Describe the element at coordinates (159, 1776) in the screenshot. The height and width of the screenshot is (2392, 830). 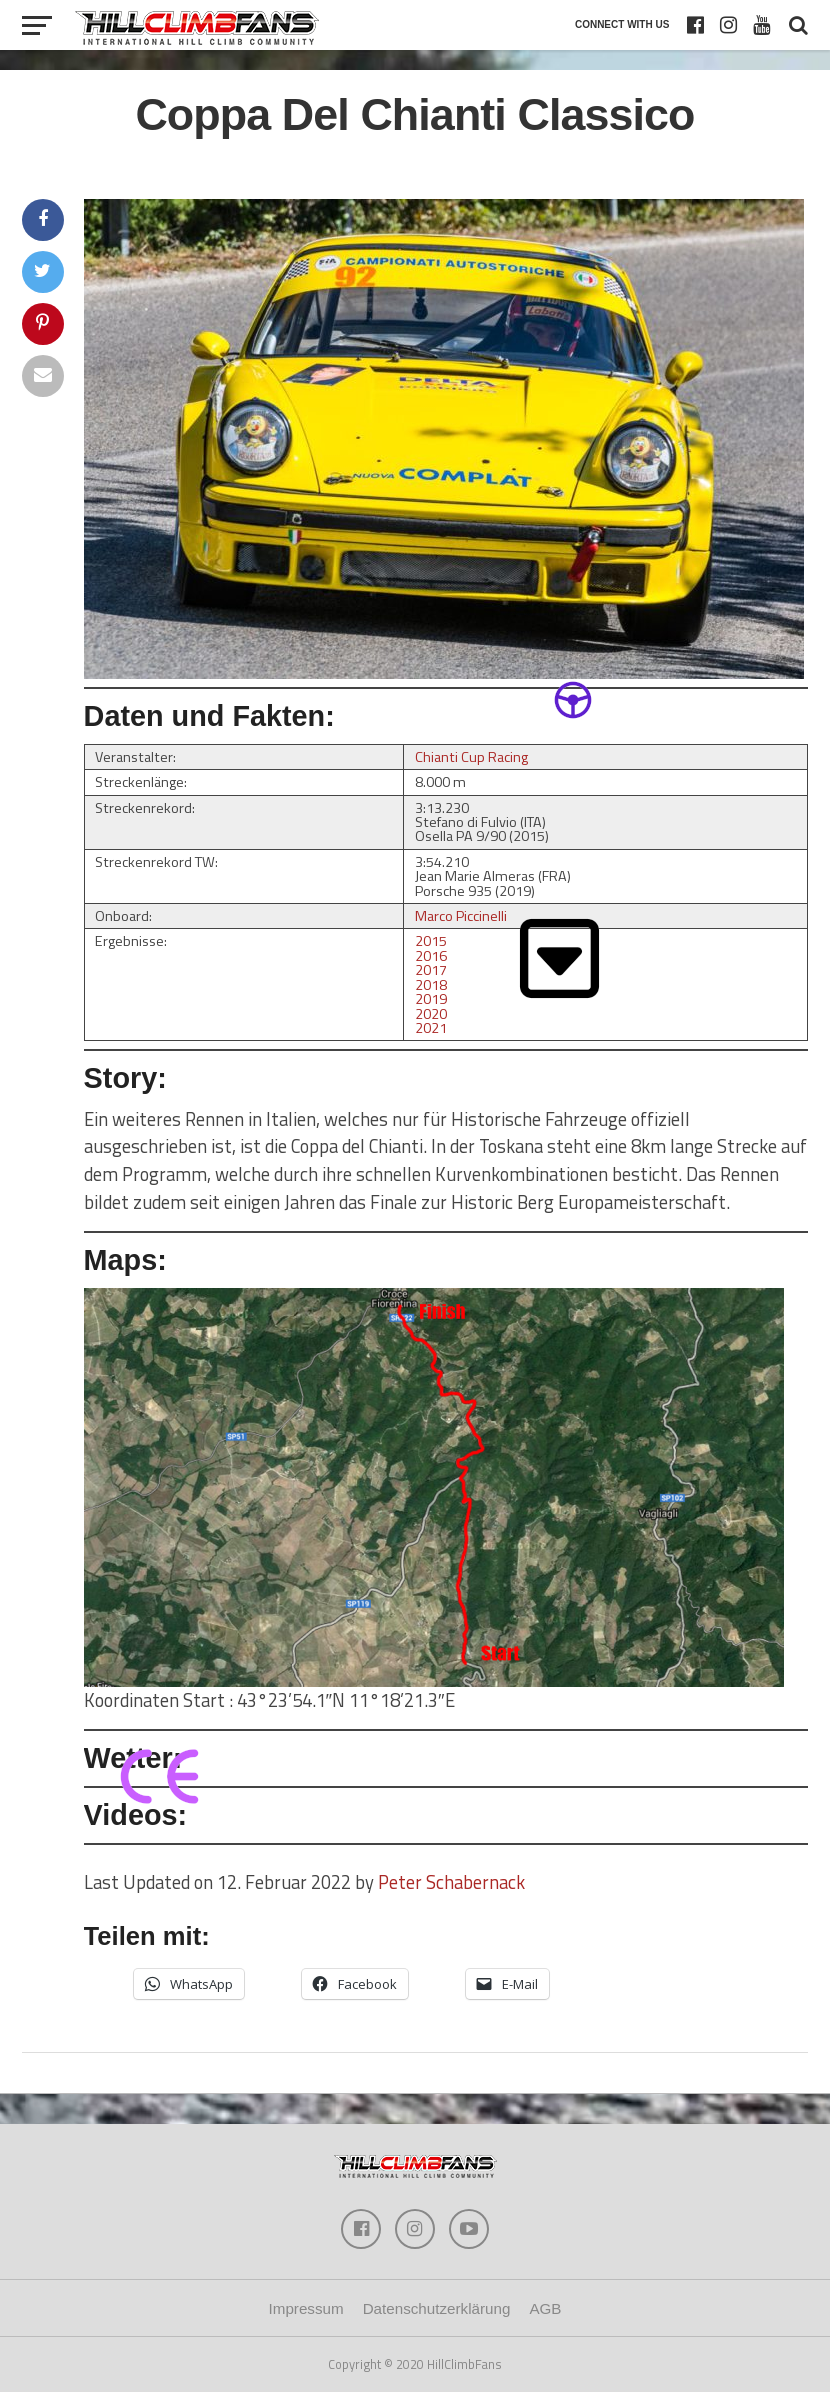
I see `indicates CE marking / European conformity certification` at that location.